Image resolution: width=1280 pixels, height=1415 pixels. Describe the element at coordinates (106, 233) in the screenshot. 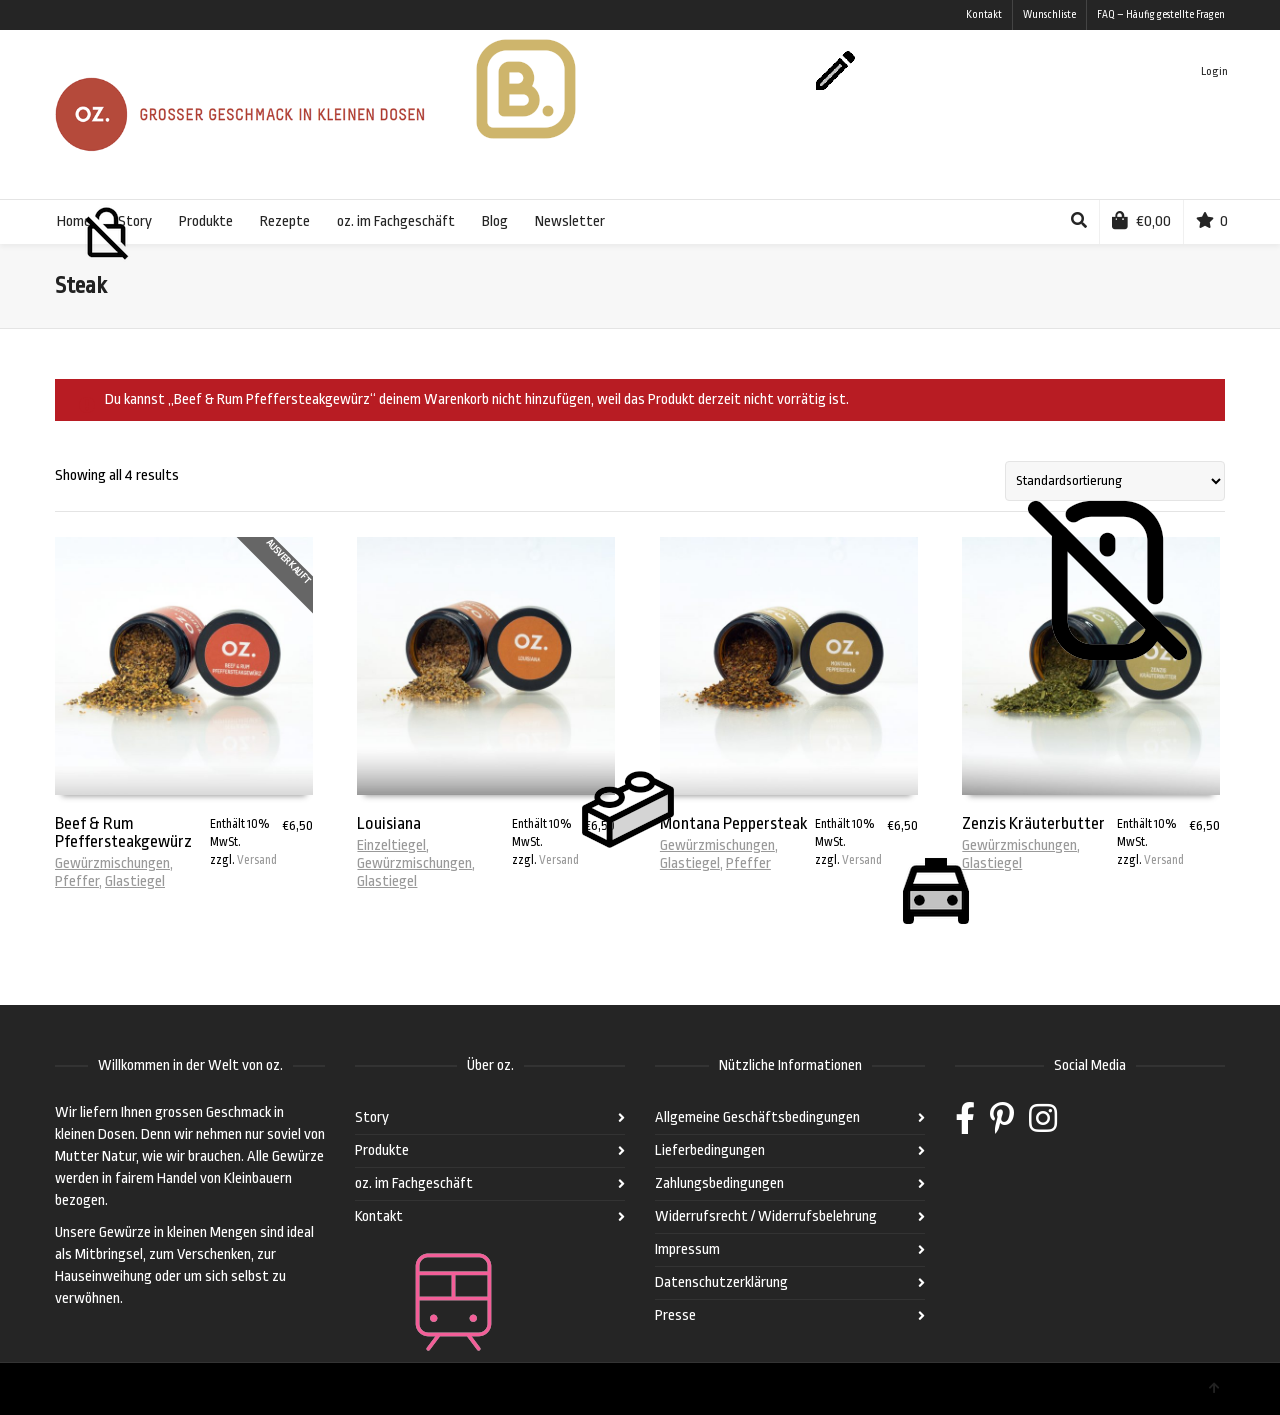

I see `indicates an unencrypted or insecure connection` at that location.